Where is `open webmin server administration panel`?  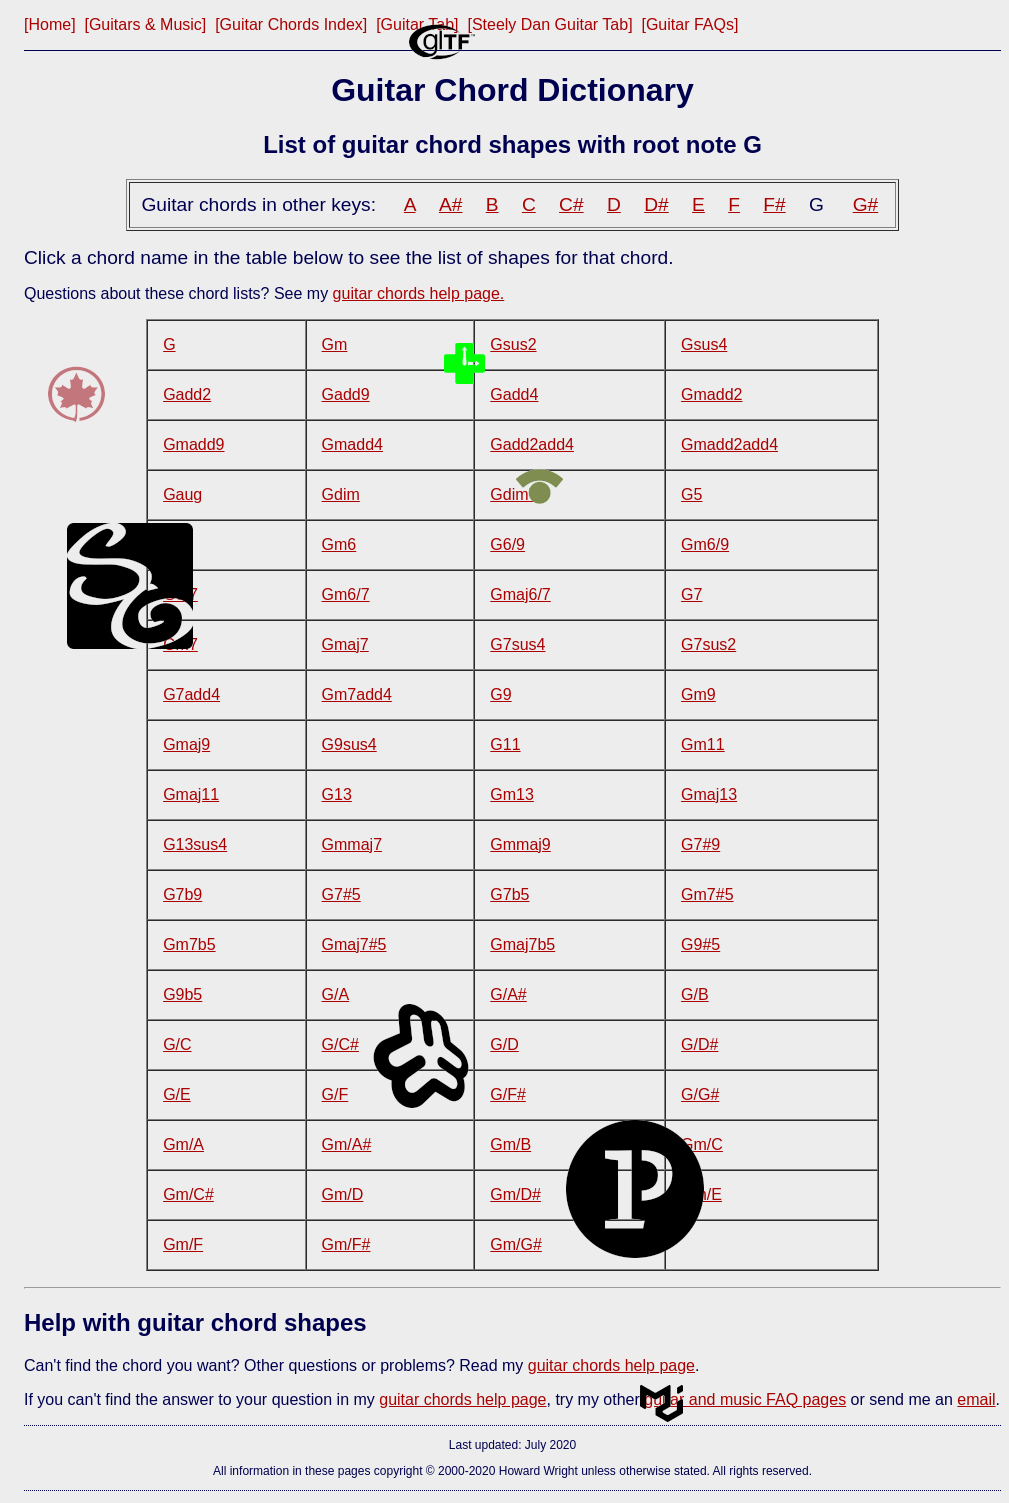 open webmin server administration panel is located at coordinates (421, 1056).